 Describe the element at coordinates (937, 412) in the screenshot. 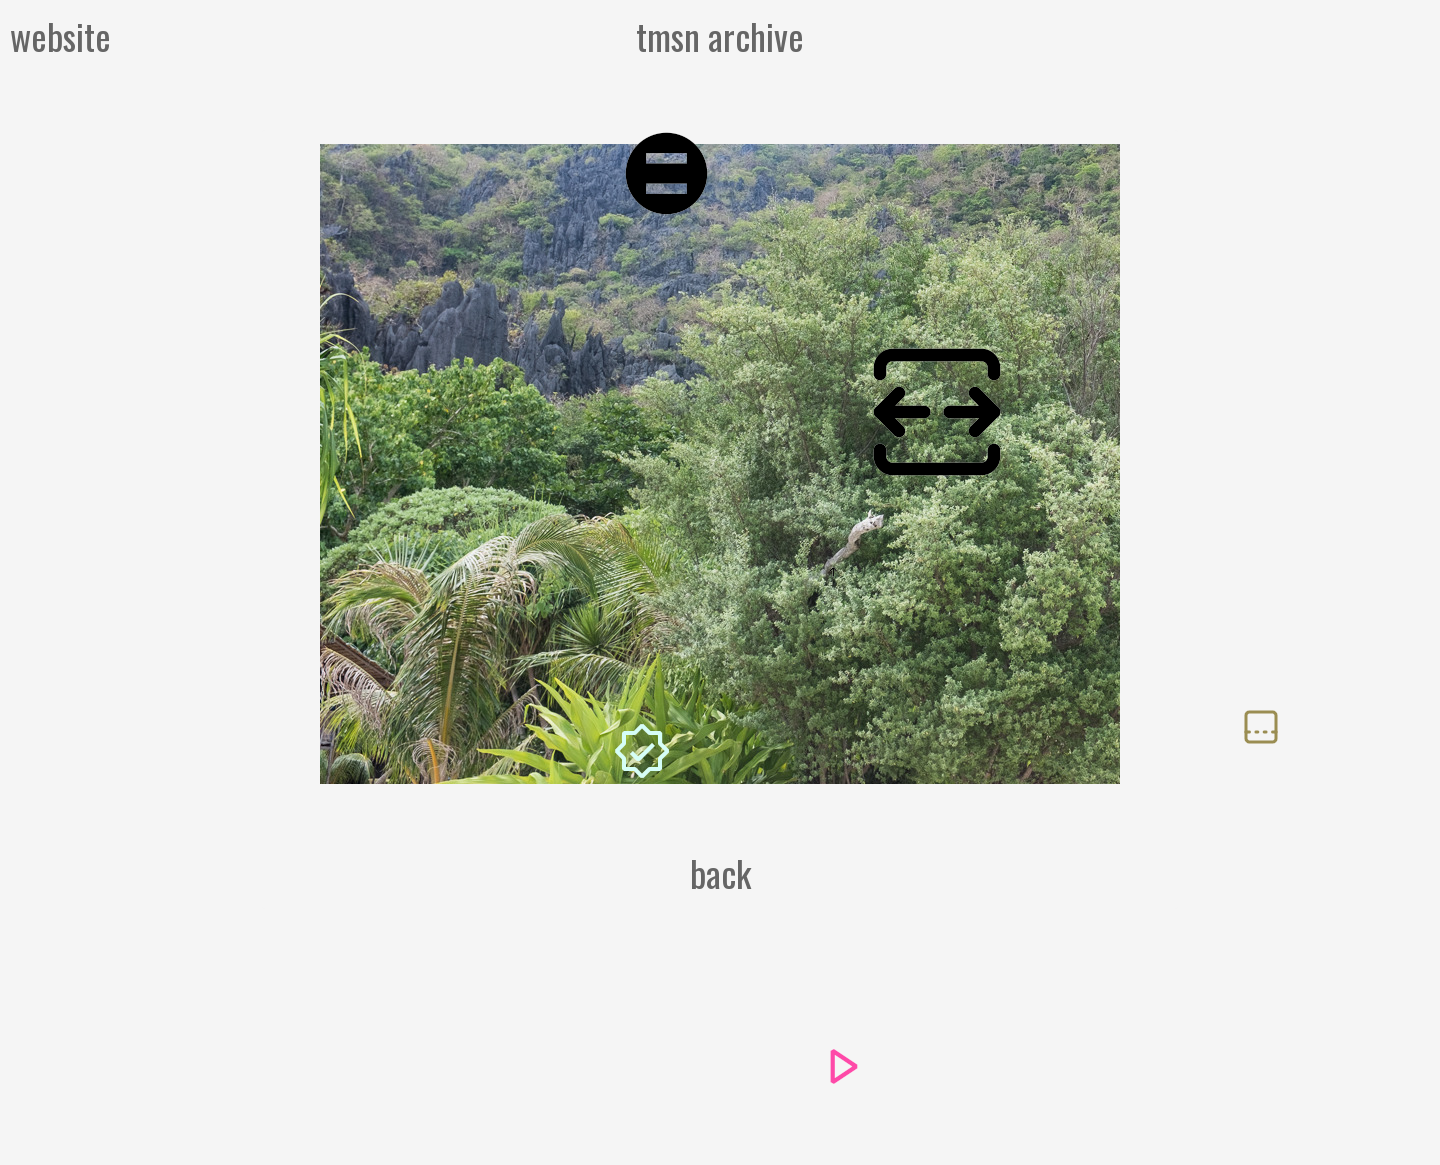

I see `expand to wide viewport mode` at that location.